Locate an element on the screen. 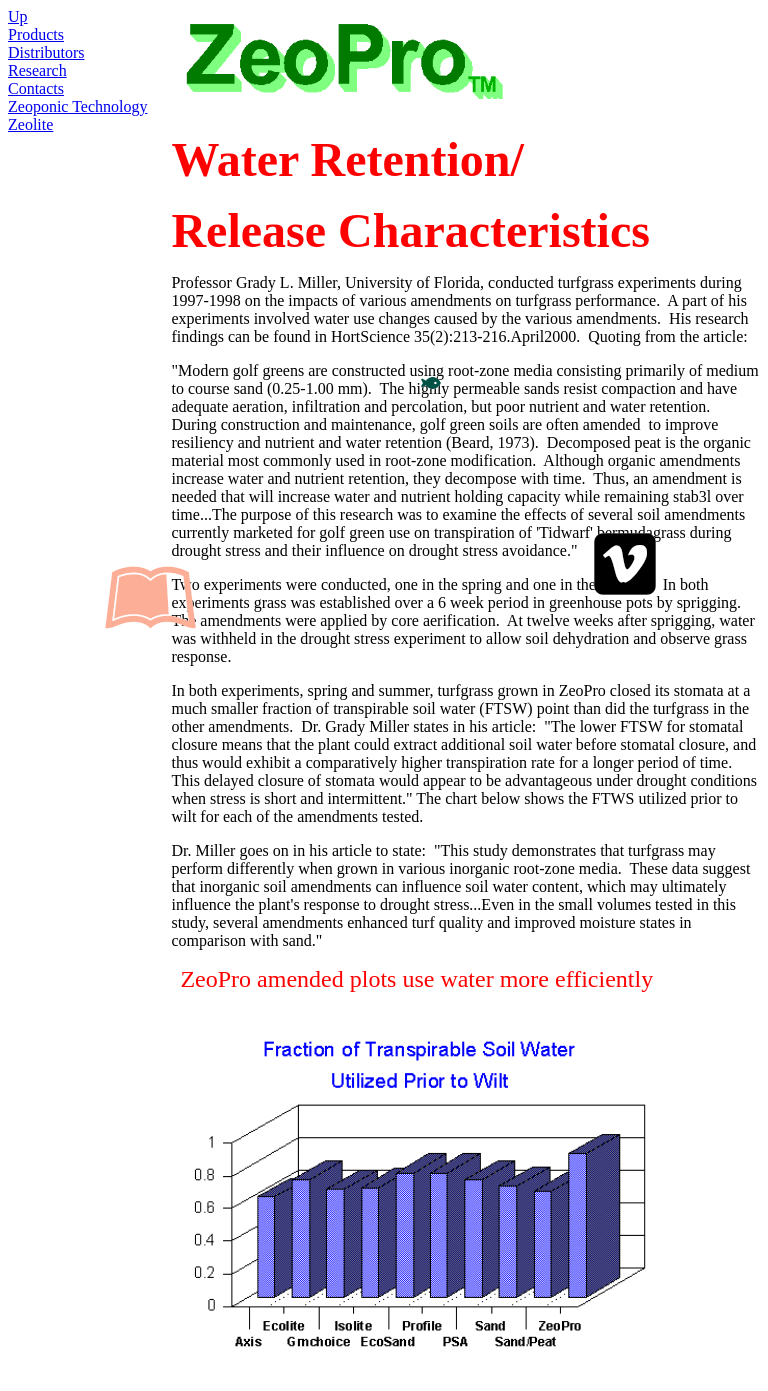 The image size is (768, 1391). indicates seafood or fish-related content is located at coordinates (431, 383).